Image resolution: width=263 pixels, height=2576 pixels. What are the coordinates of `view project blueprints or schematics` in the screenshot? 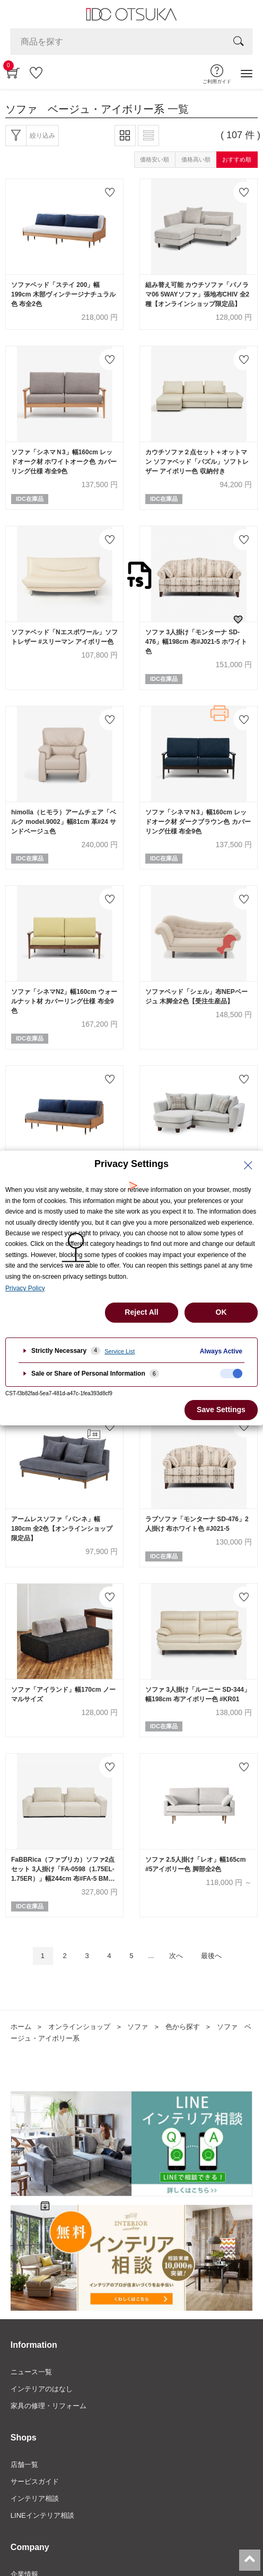 It's located at (94, 1434).